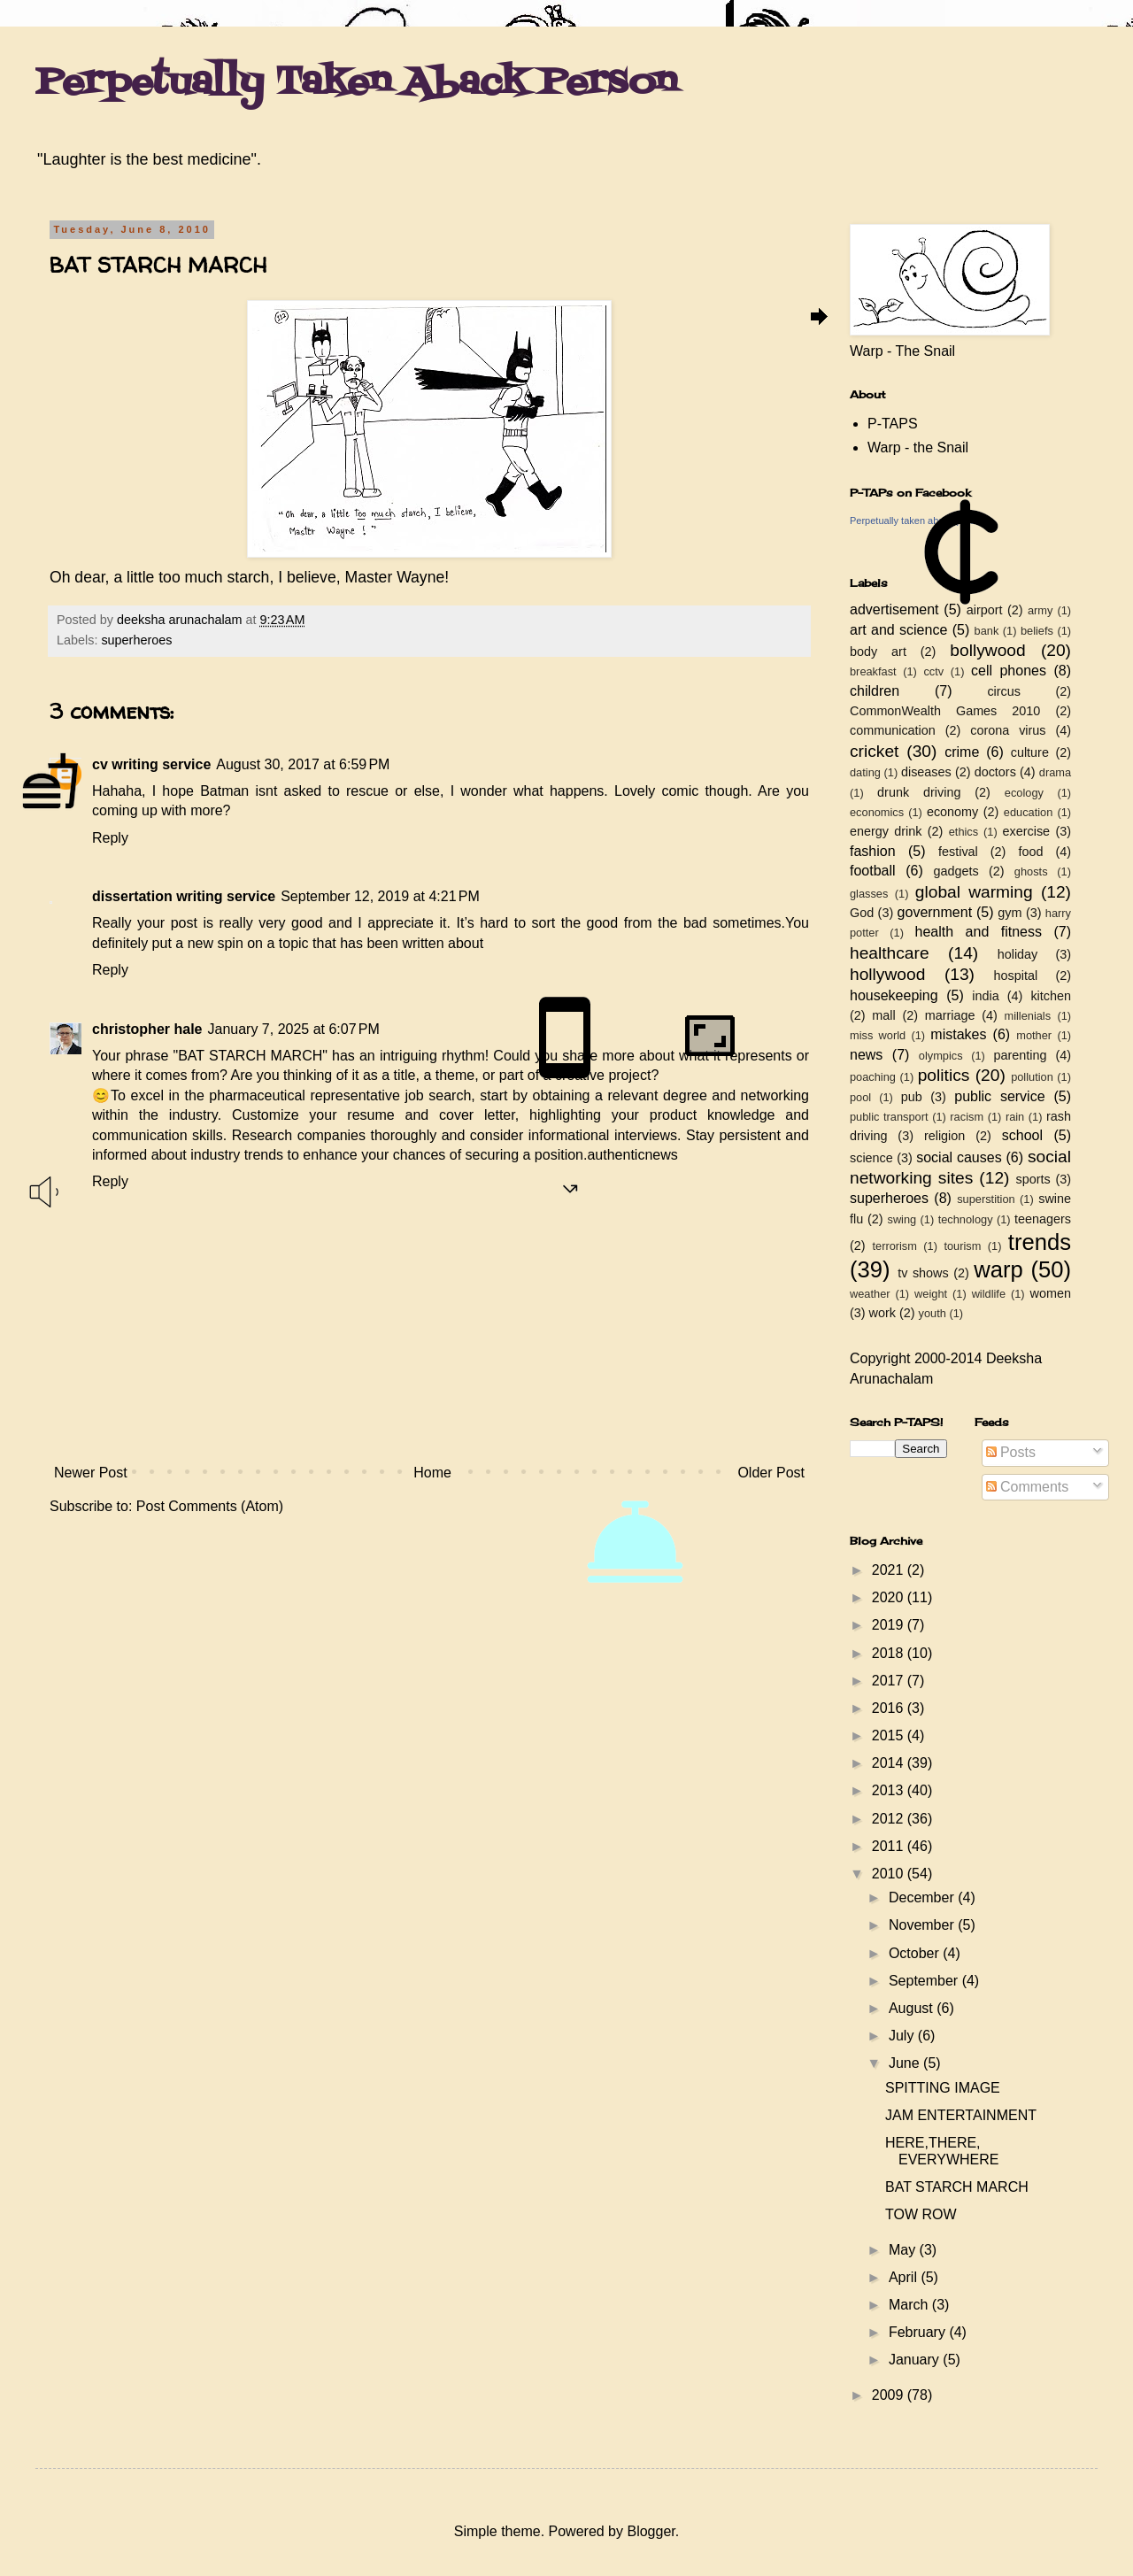 The image size is (1133, 2576). Describe the element at coordinates (819, 316) in the screenshot. I see `forward an email or message` at that location.